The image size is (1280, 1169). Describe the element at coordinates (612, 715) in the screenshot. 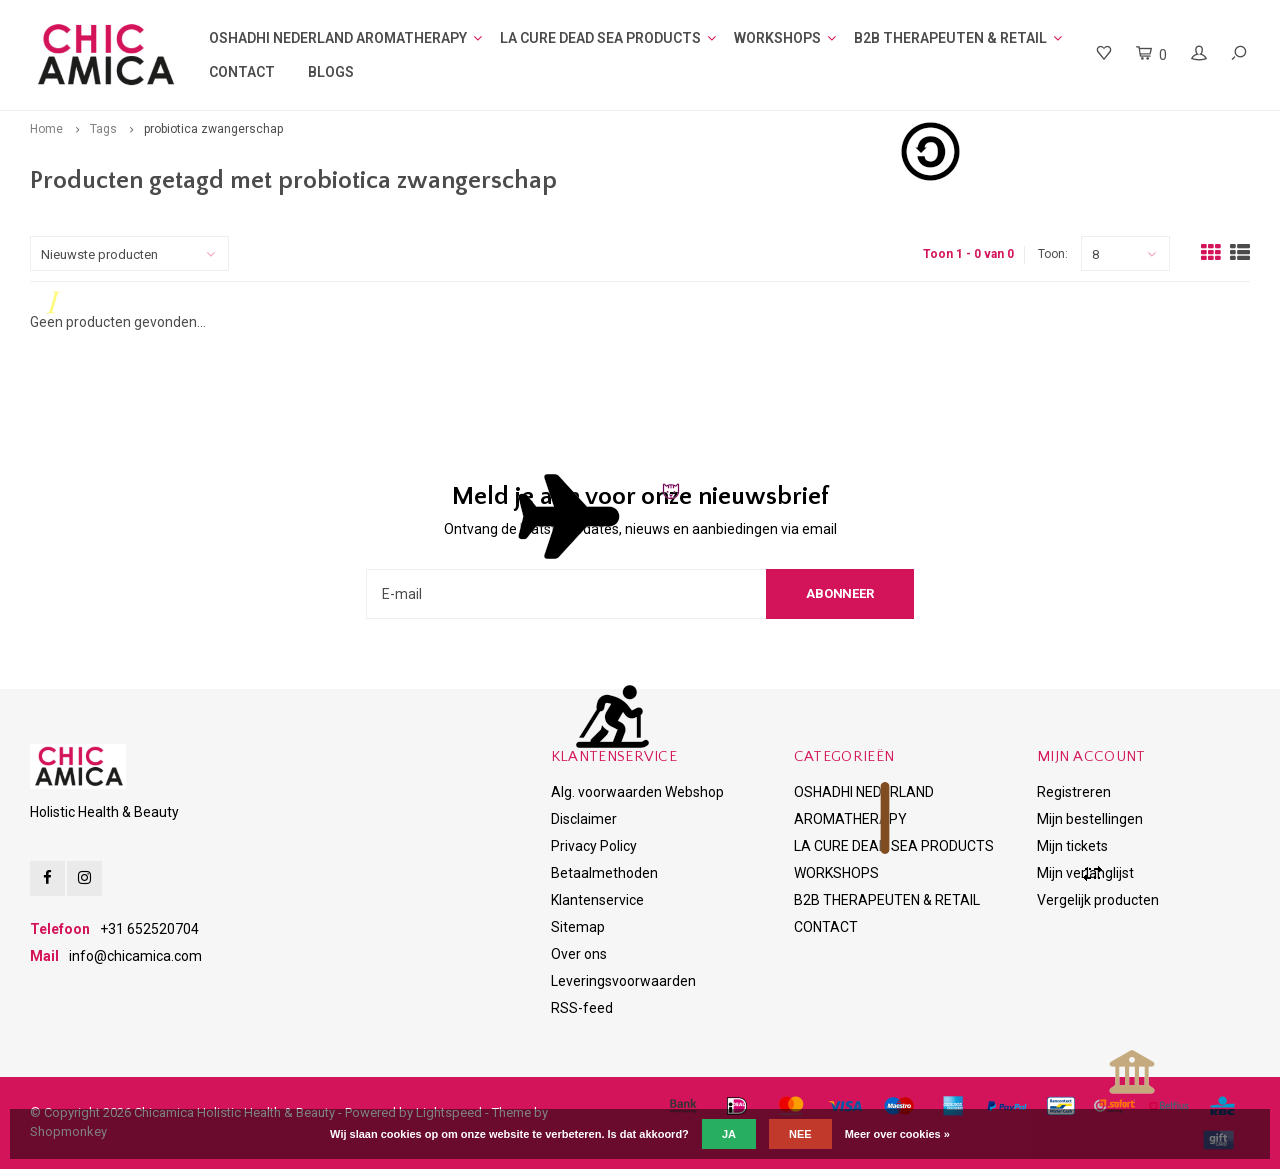

I see `access nordic skiing trails or activities` at that location.